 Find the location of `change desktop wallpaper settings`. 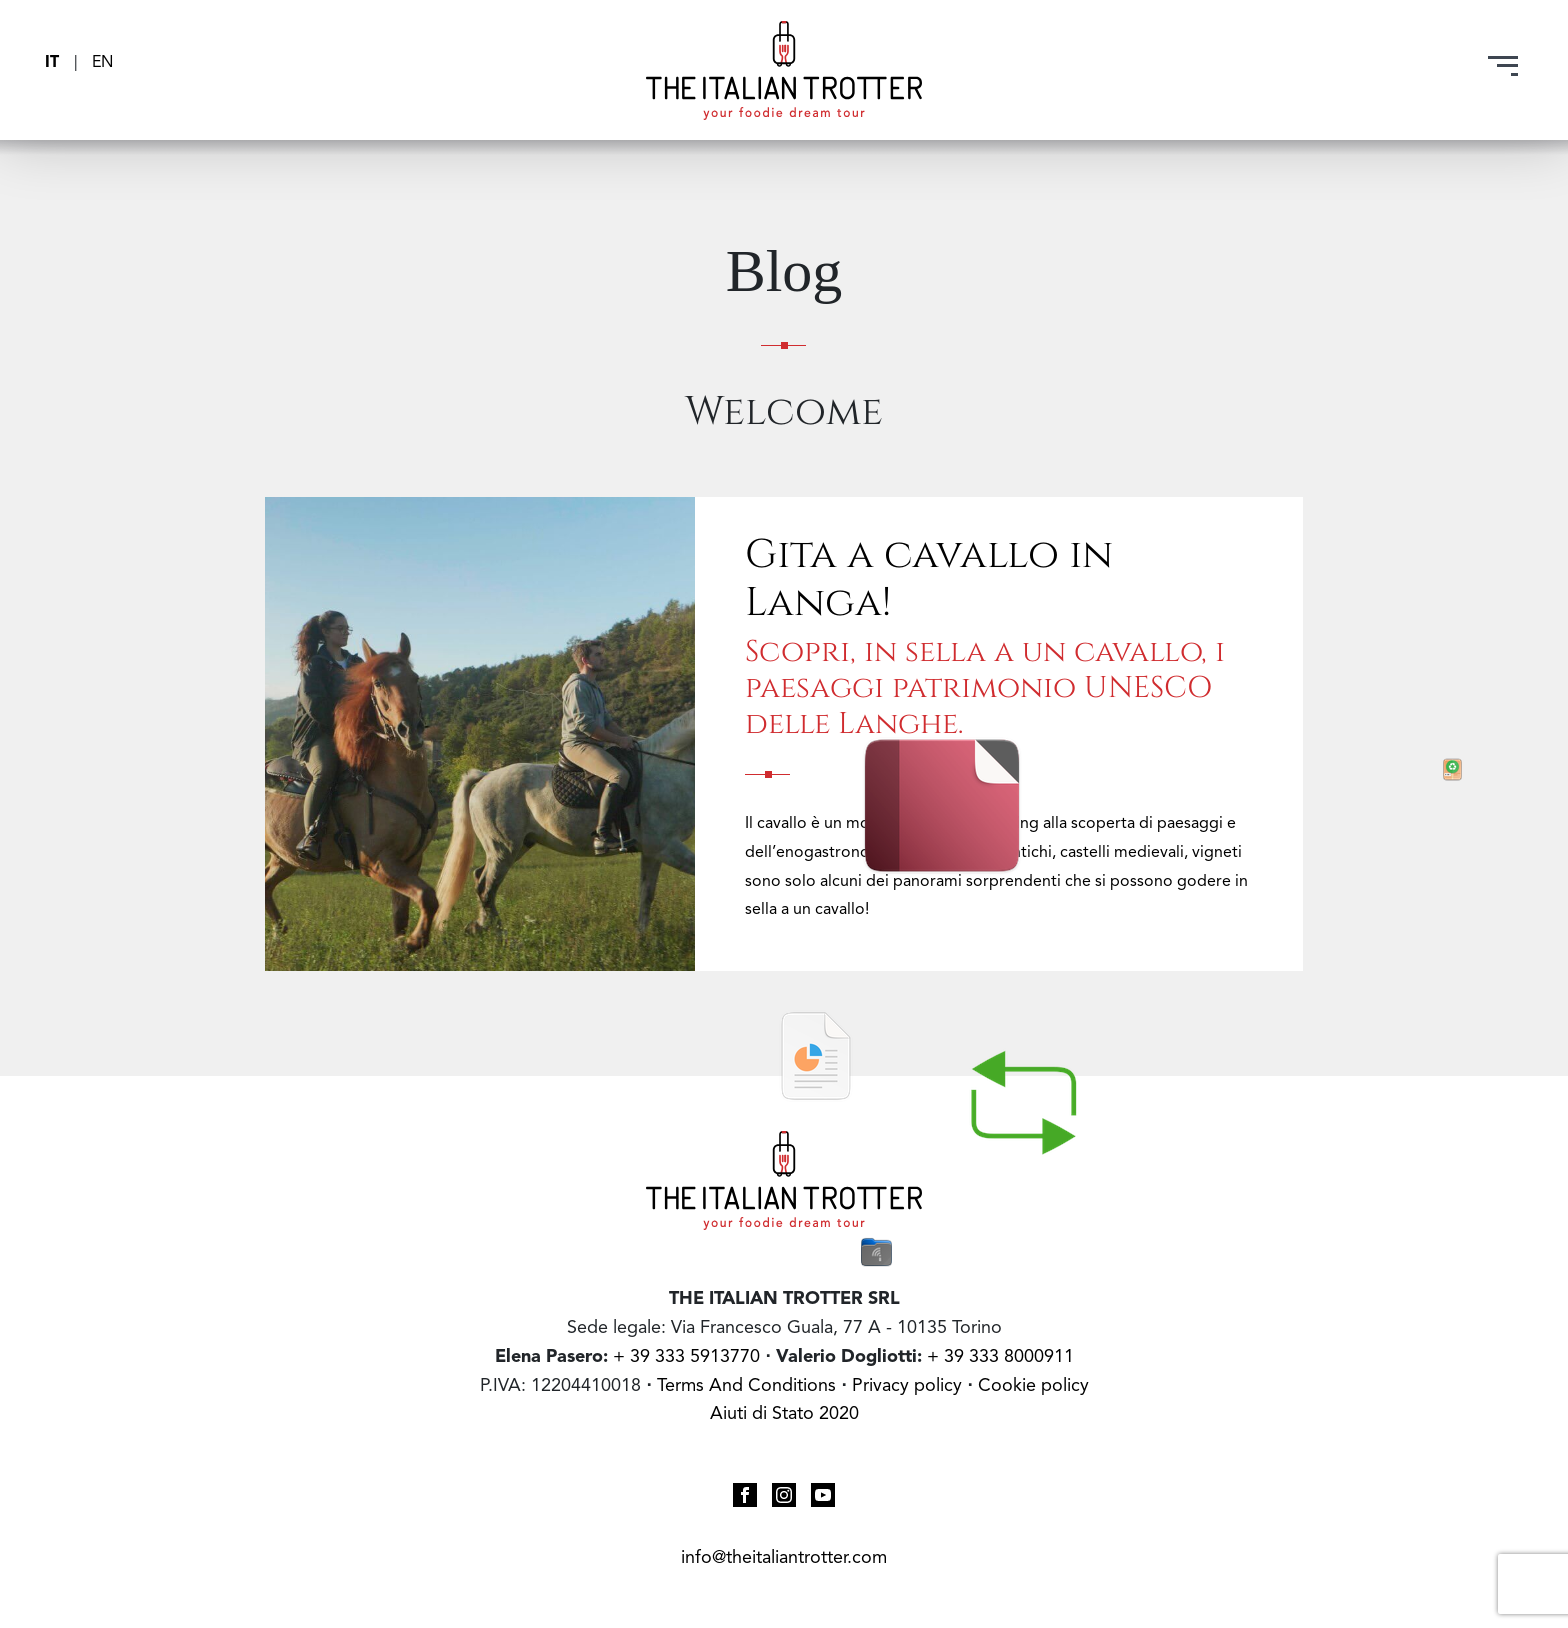

change desktop wallpaper settings is located at coordinates (942, 800).